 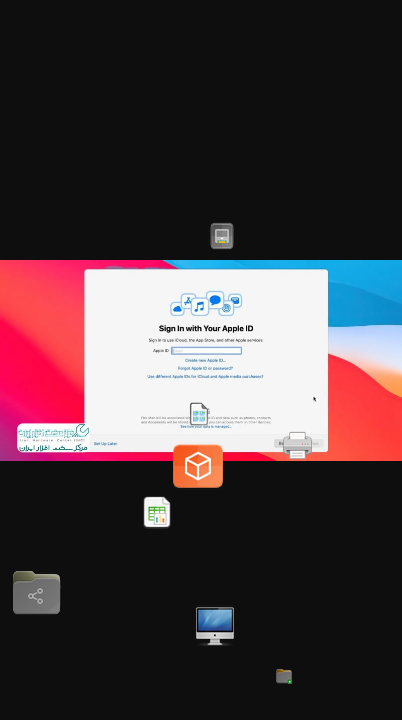 I want to click on print the current document, so click(x=297, y=445).